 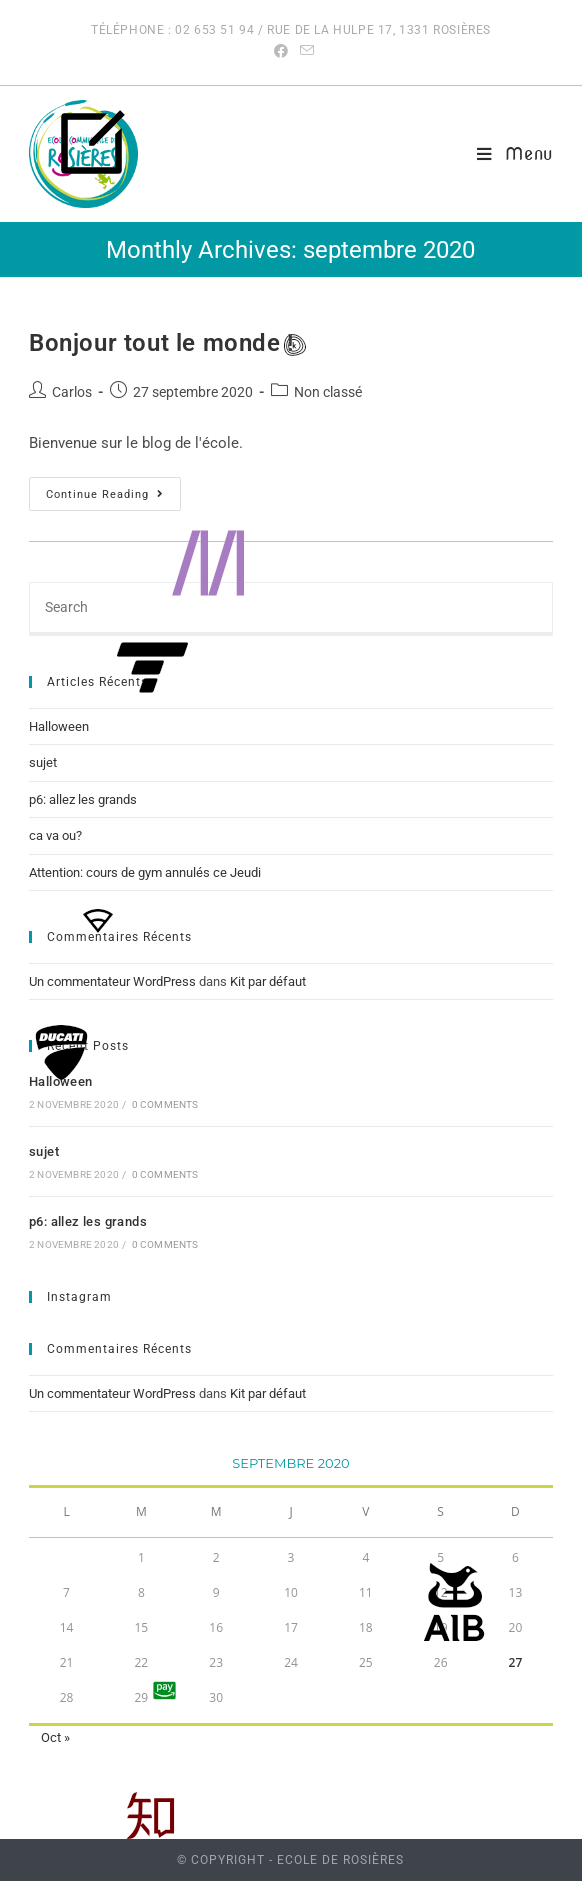 What do you see at coordinates (208, 563) in the screenshot?
I see `visit MDN Web Docs for developer documentation` at bounding box center [208, 563].